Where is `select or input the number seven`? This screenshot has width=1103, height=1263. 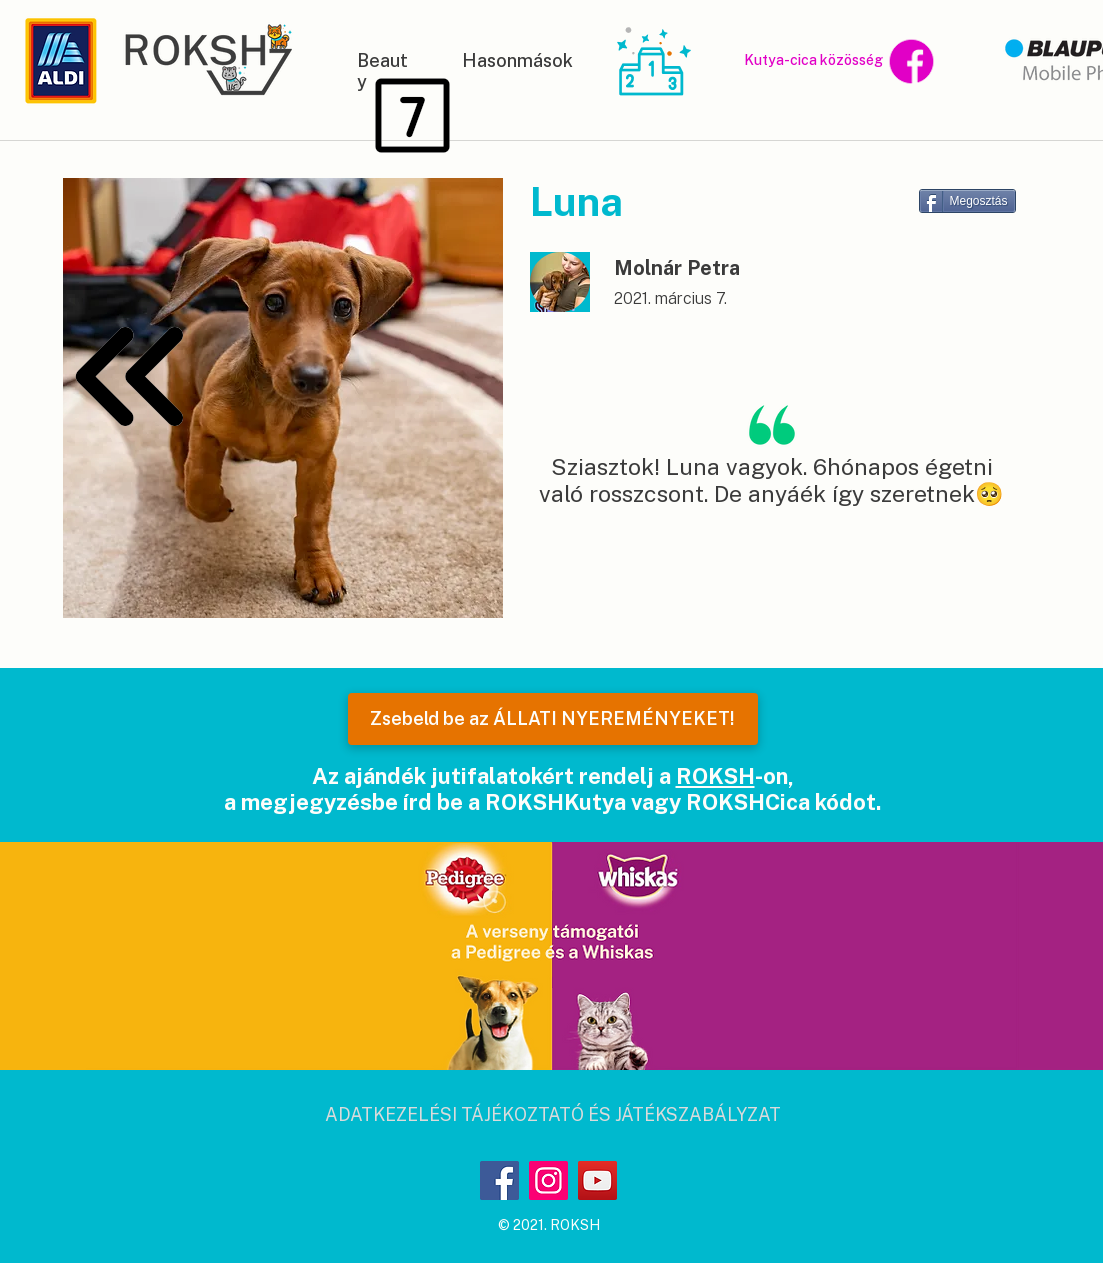 select or input the number seven is located at coordinates (412, 115).